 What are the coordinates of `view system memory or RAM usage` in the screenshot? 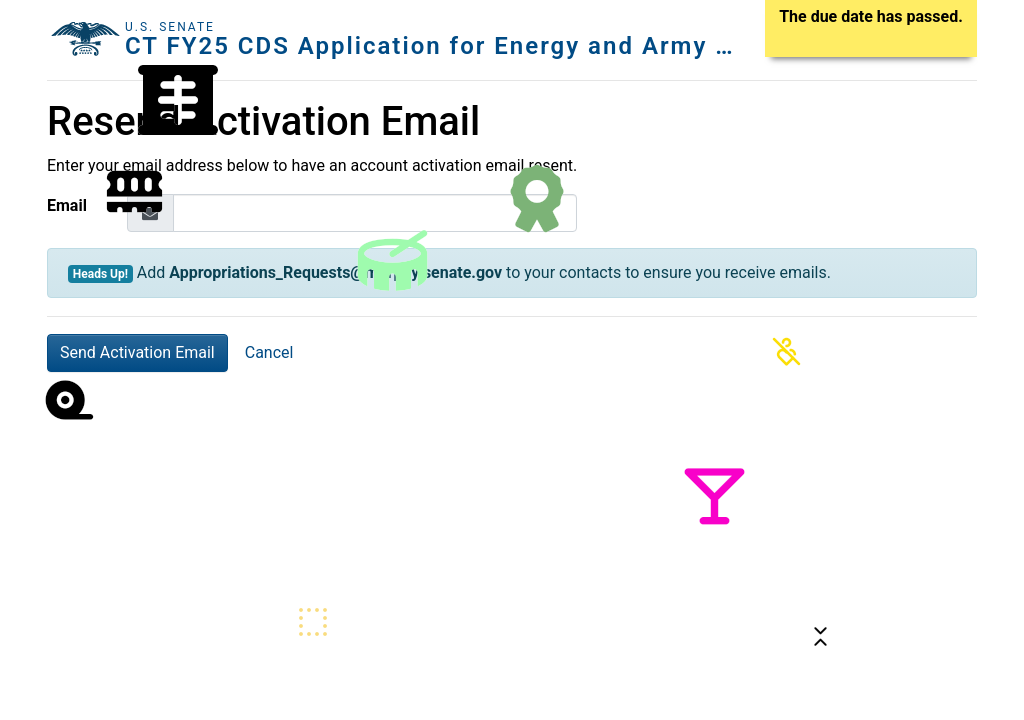 It's located at (134, 191).